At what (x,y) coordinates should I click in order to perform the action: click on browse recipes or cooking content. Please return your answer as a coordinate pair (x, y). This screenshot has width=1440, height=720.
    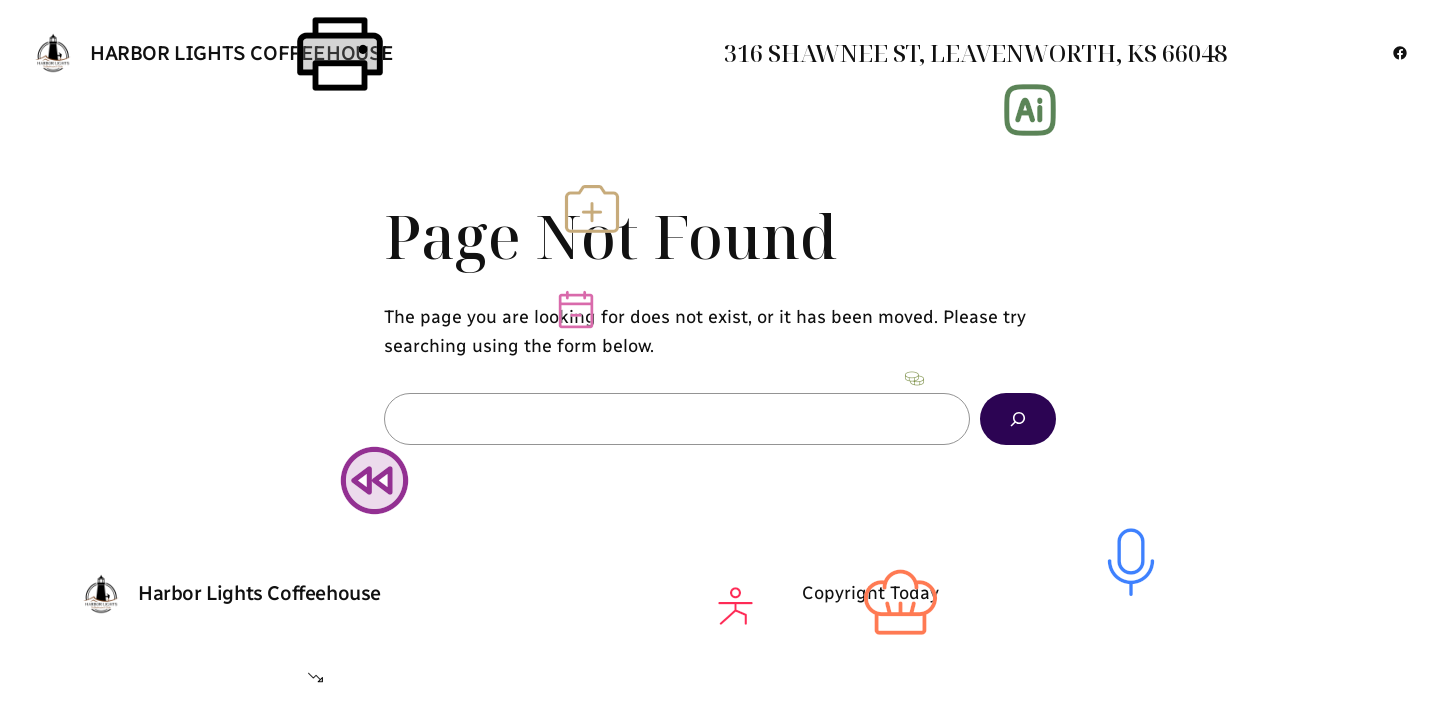
    Looking at the image, I should click on (900, 603).